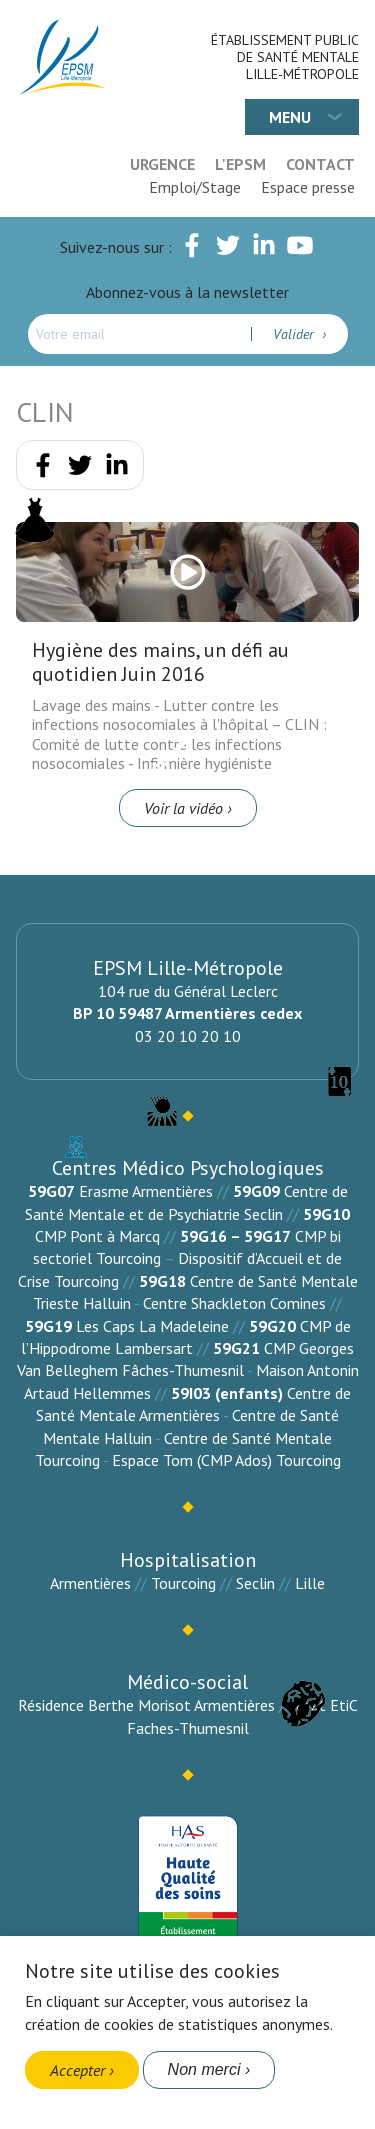  Describe the element at coordinates (76, 1147) in the screenshot. I see `view male nurse profile or contact` at that location.